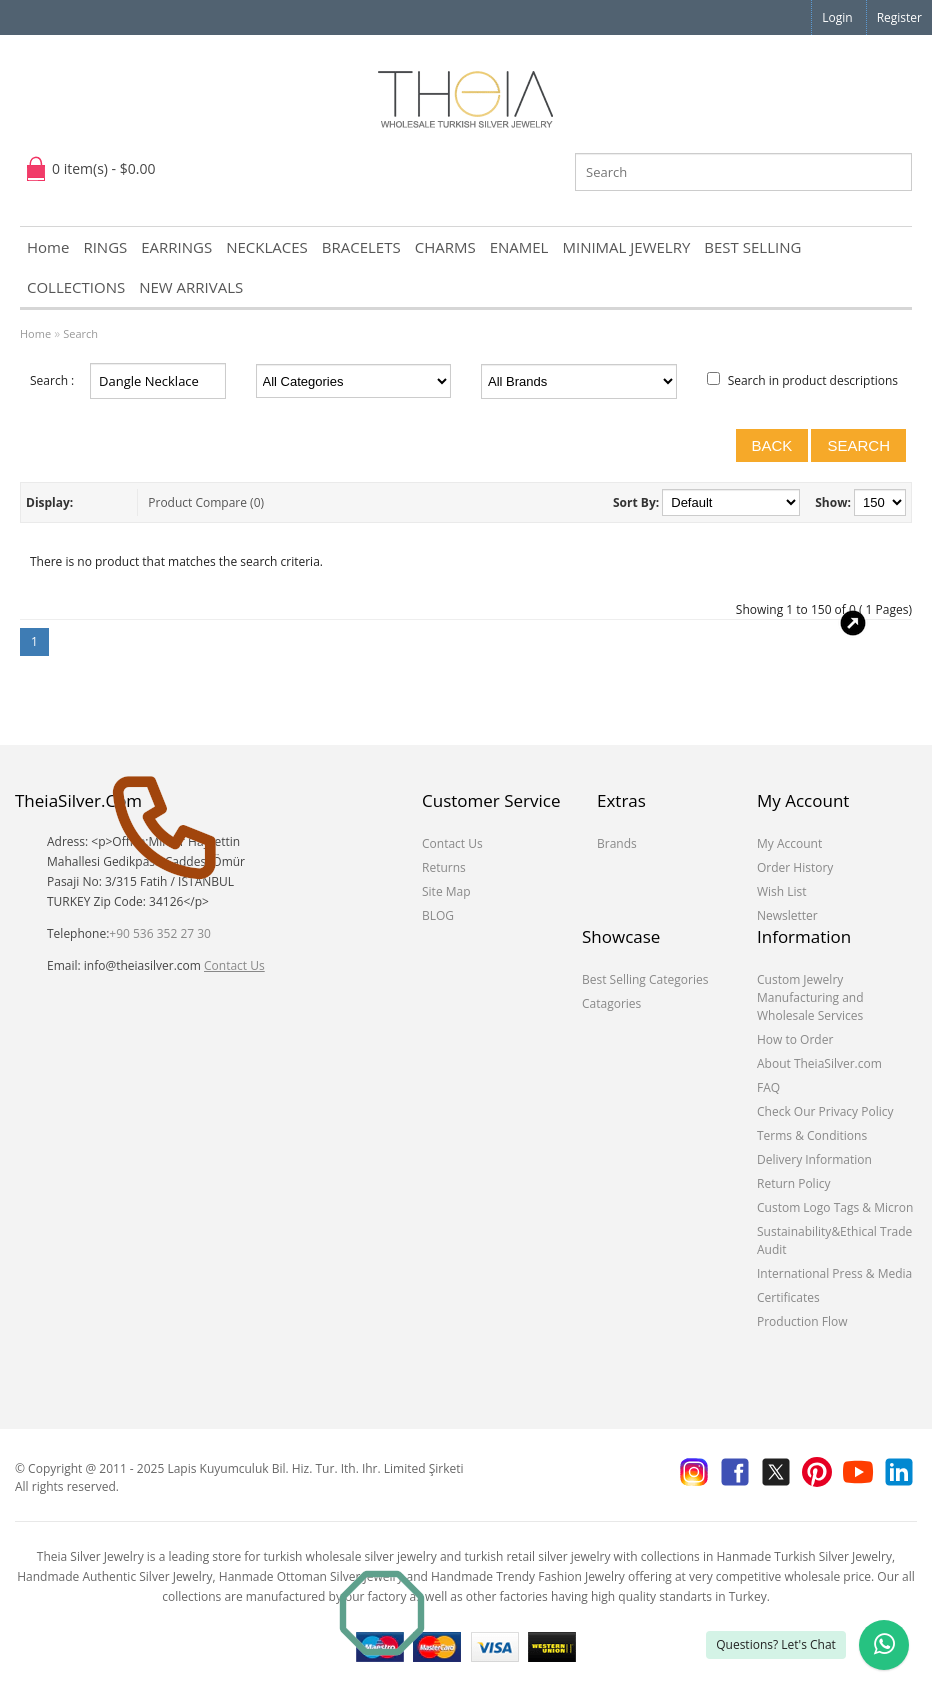 This screenshot has width=932, height=1690. What do you see at coordinates (853, 623) in the screenshot?
I see `open link in new tab or window` at bounding box center [853, 623].